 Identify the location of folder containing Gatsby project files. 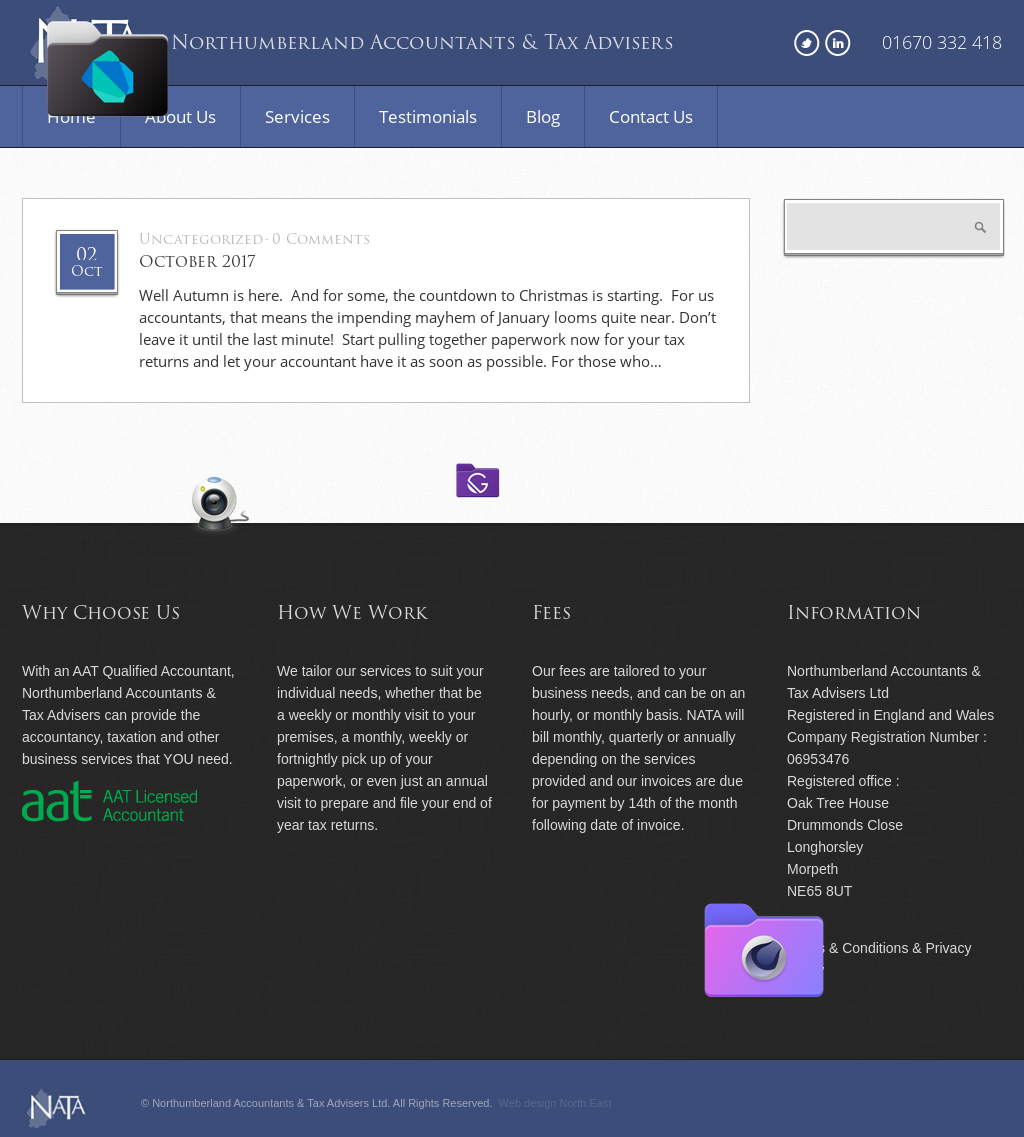
(477, 481).